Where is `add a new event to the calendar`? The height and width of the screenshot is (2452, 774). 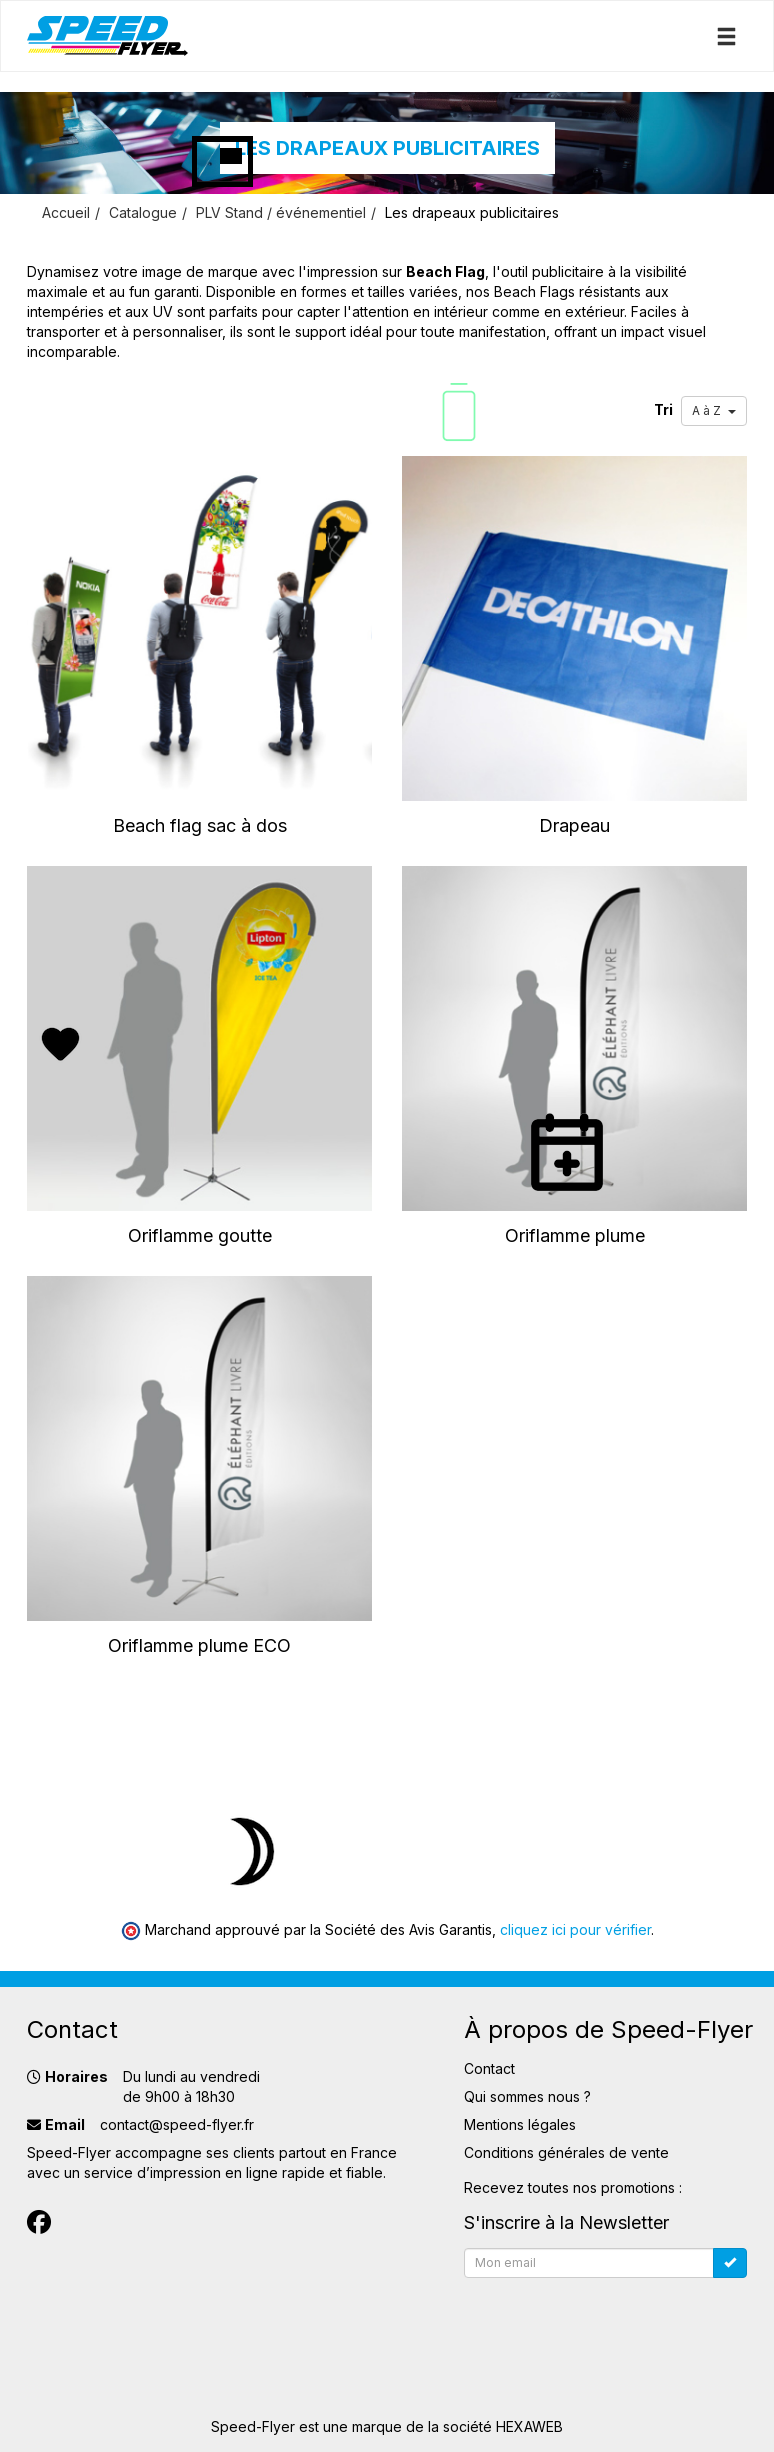
add a new event to the calendar is located at coordinates (567, 1155).